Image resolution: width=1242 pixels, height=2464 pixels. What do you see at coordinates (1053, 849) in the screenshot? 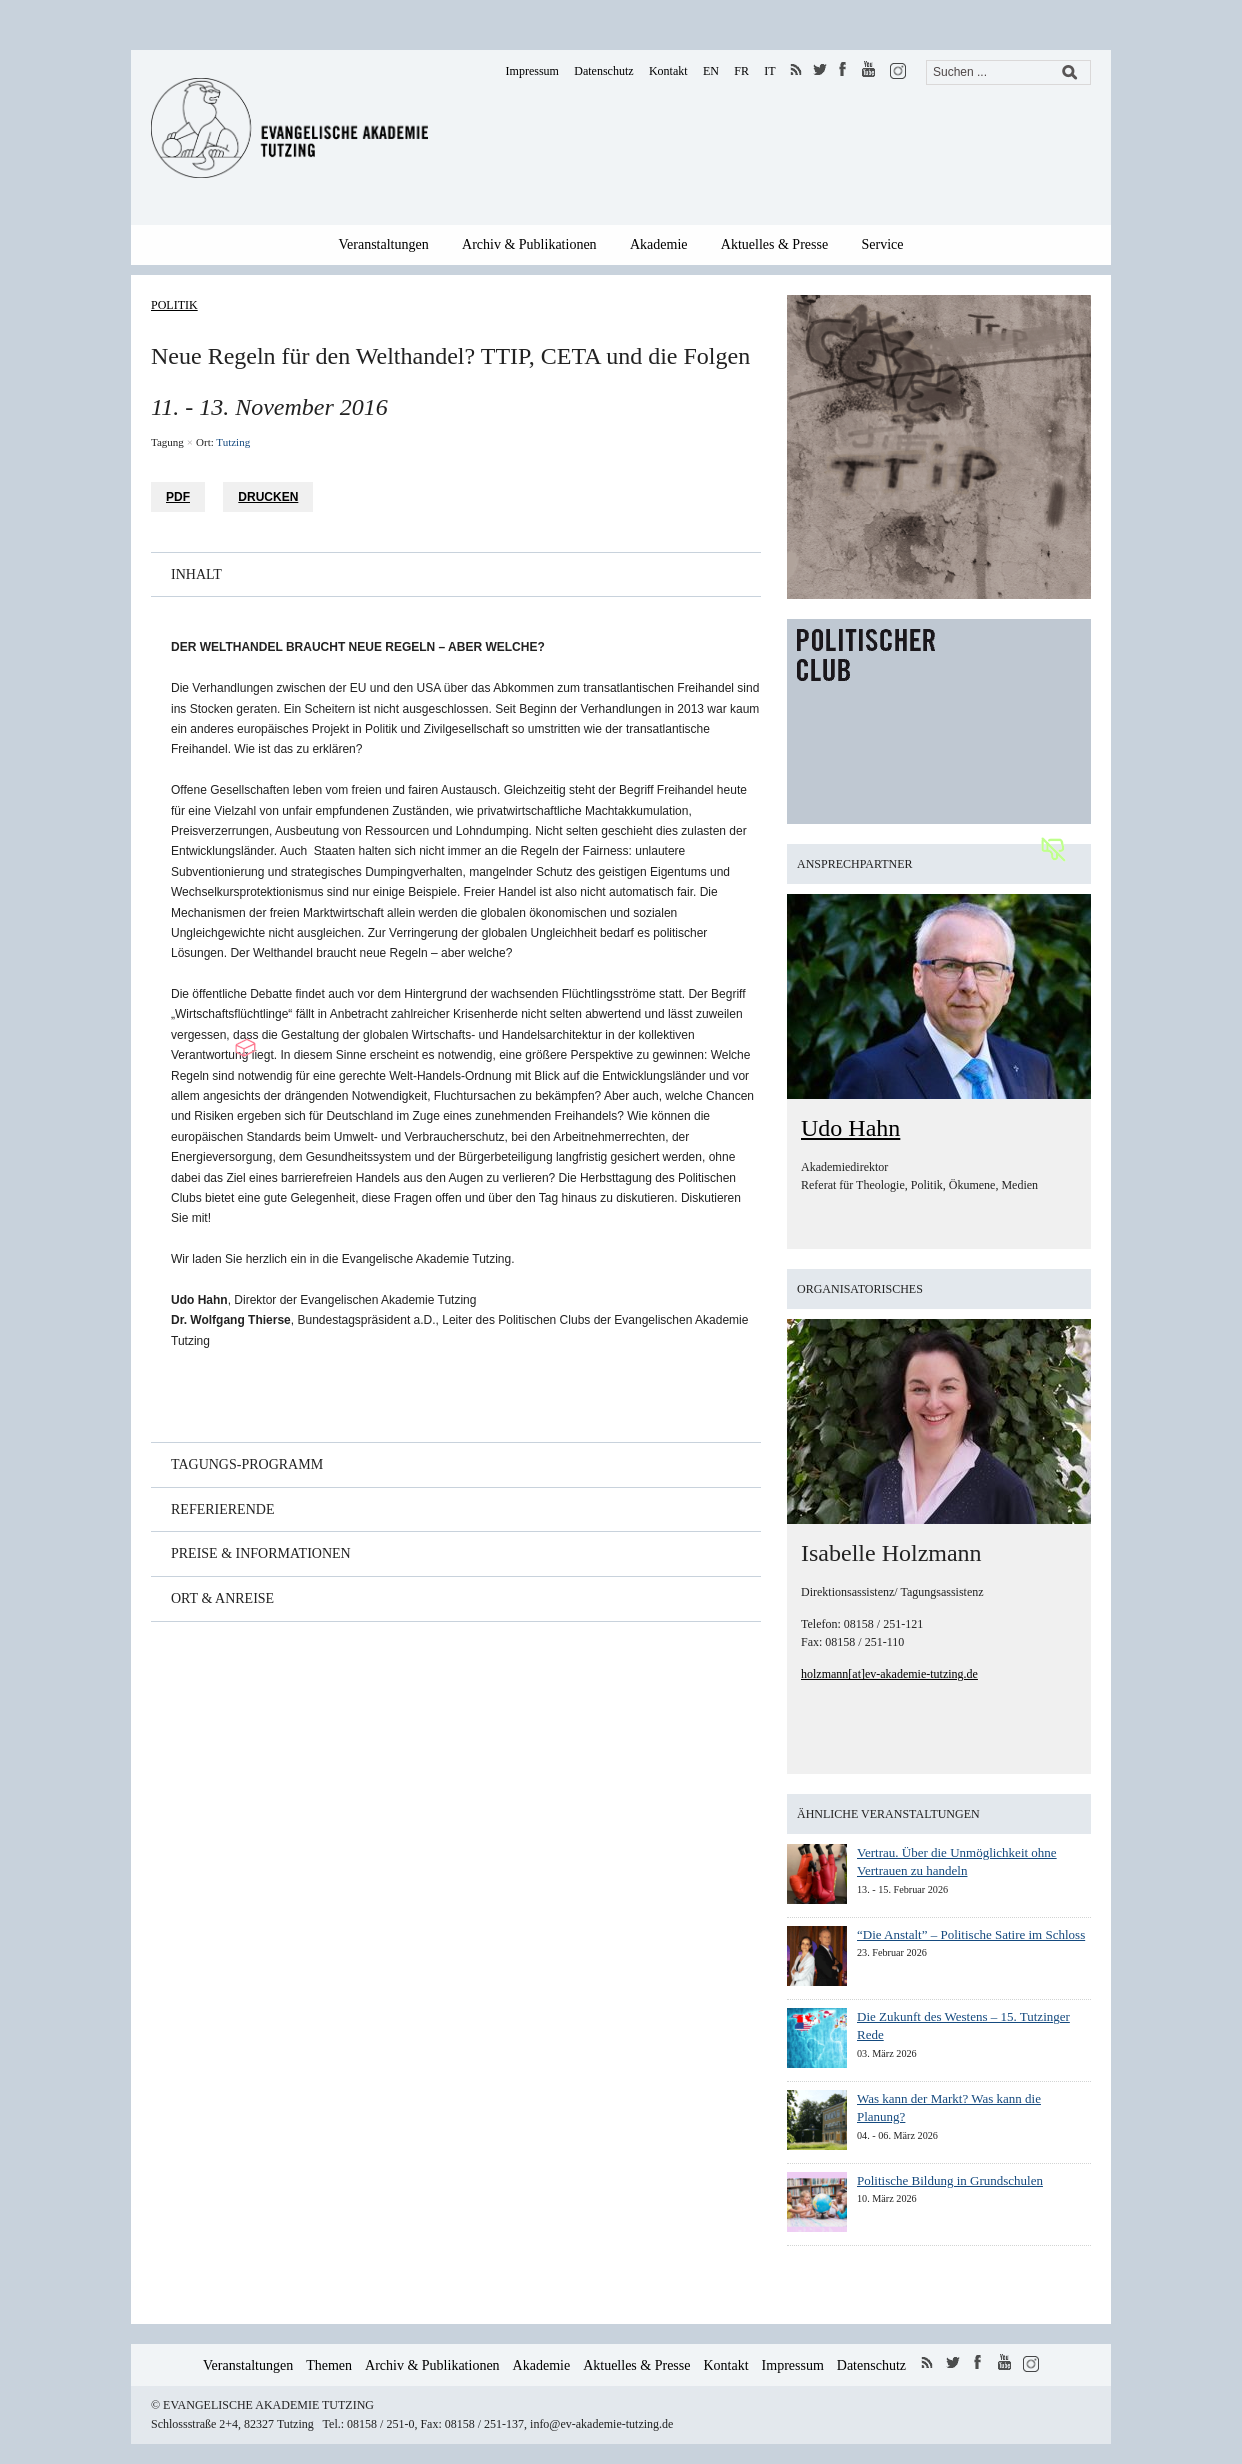
I see `dislike feature is disabled or unavailable` at bounding box center [1053, 849].